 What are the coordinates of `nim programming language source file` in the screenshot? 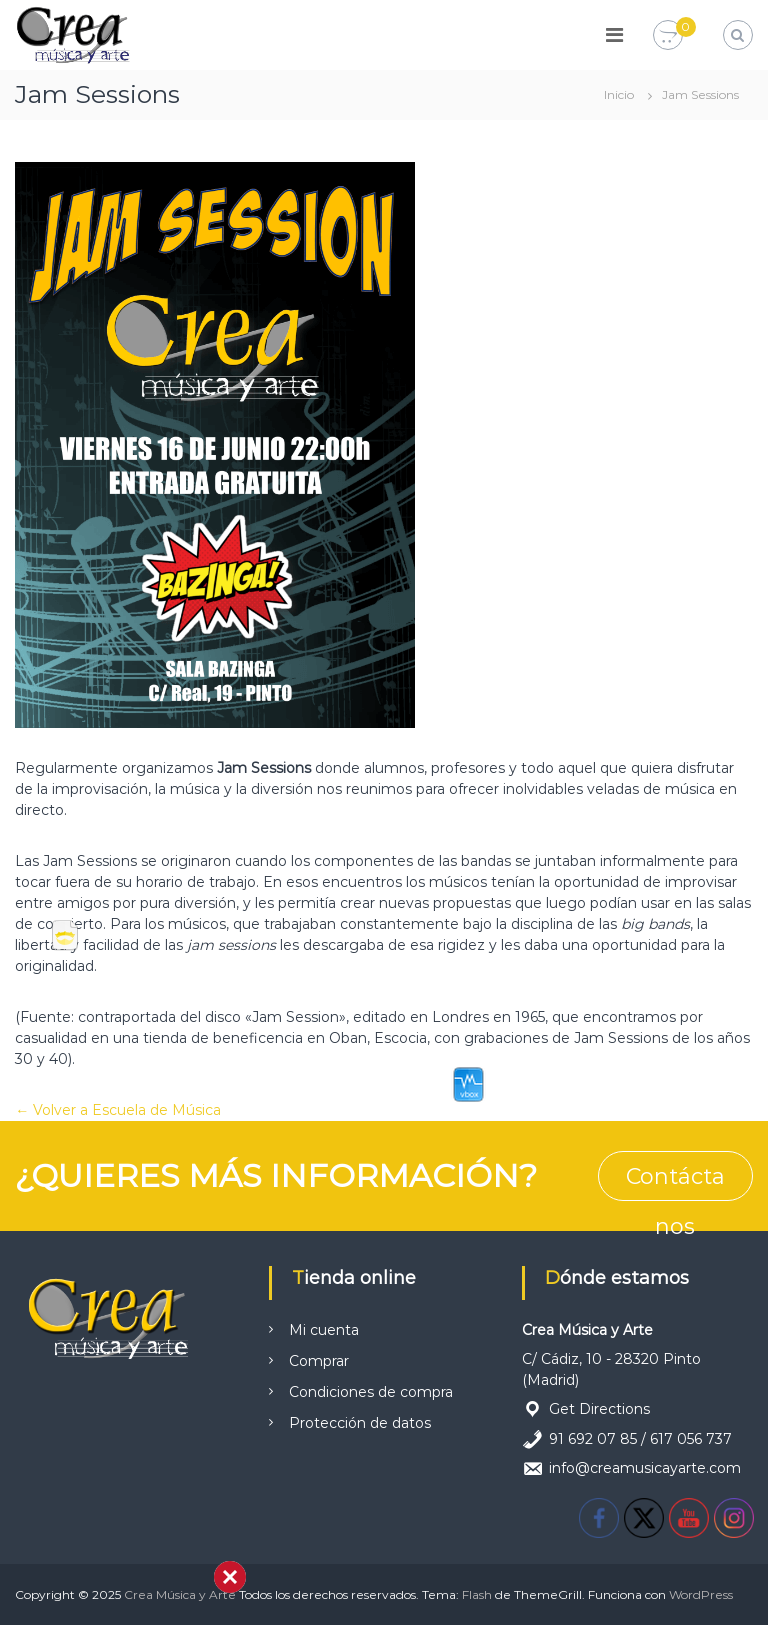 It's located at (65, 935).